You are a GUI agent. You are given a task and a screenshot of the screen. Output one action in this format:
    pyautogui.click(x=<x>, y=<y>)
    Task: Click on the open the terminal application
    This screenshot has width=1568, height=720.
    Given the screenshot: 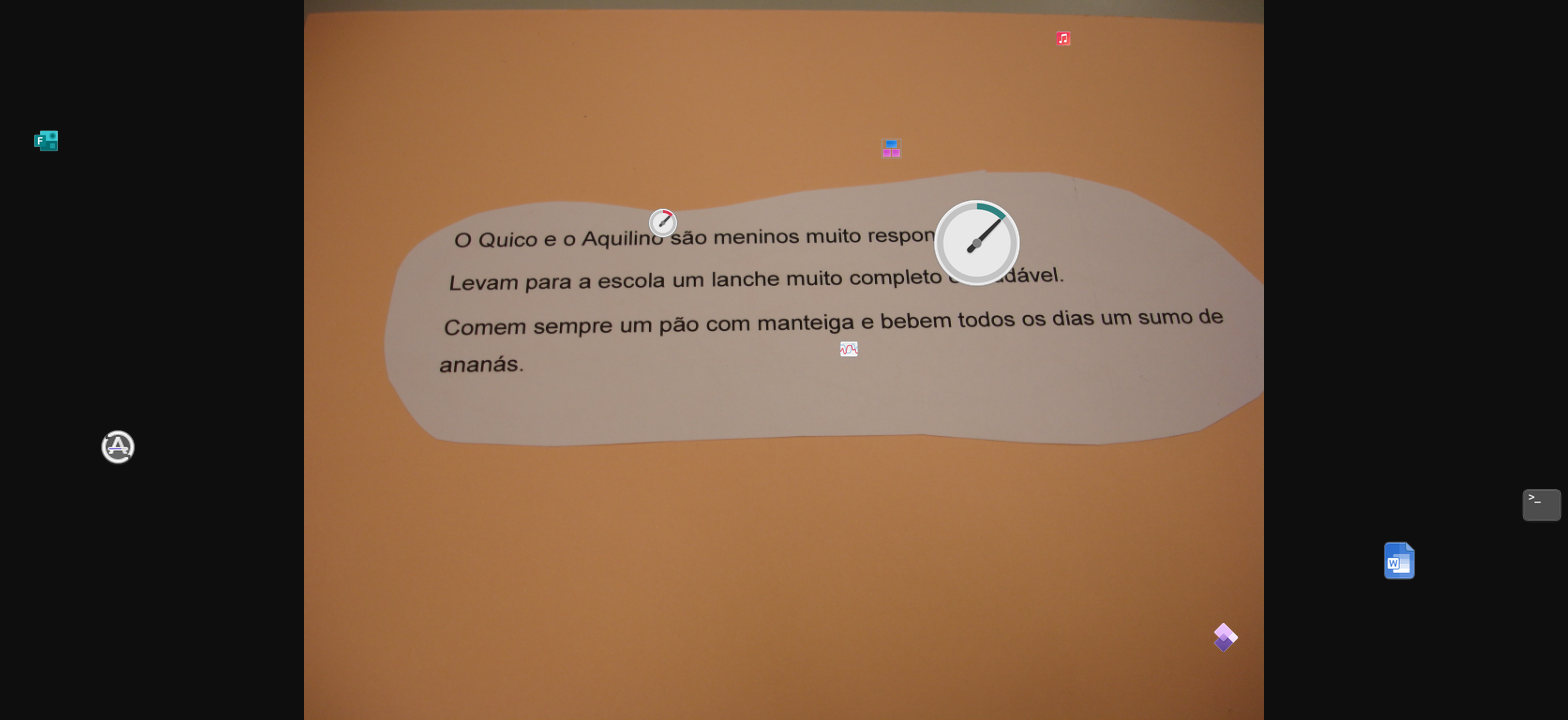 What is the action you would take?
    pyautogui.click(x=1542, y=505)
    